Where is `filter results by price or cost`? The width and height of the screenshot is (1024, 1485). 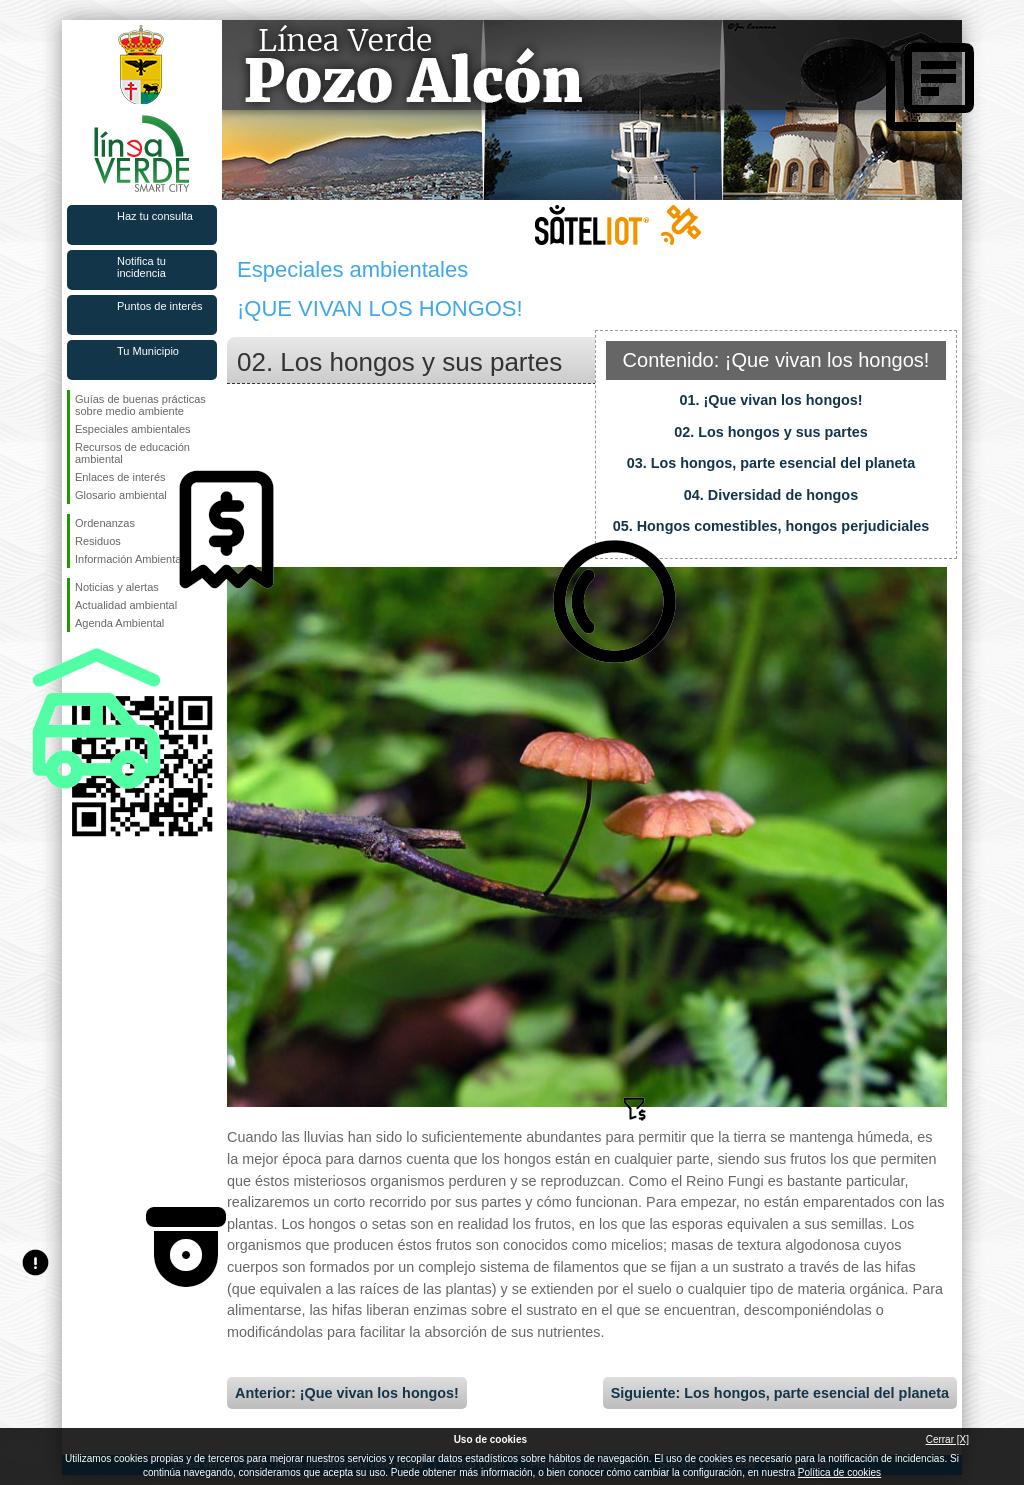 filter results by price or cost is located at coordinates (634, 1108).